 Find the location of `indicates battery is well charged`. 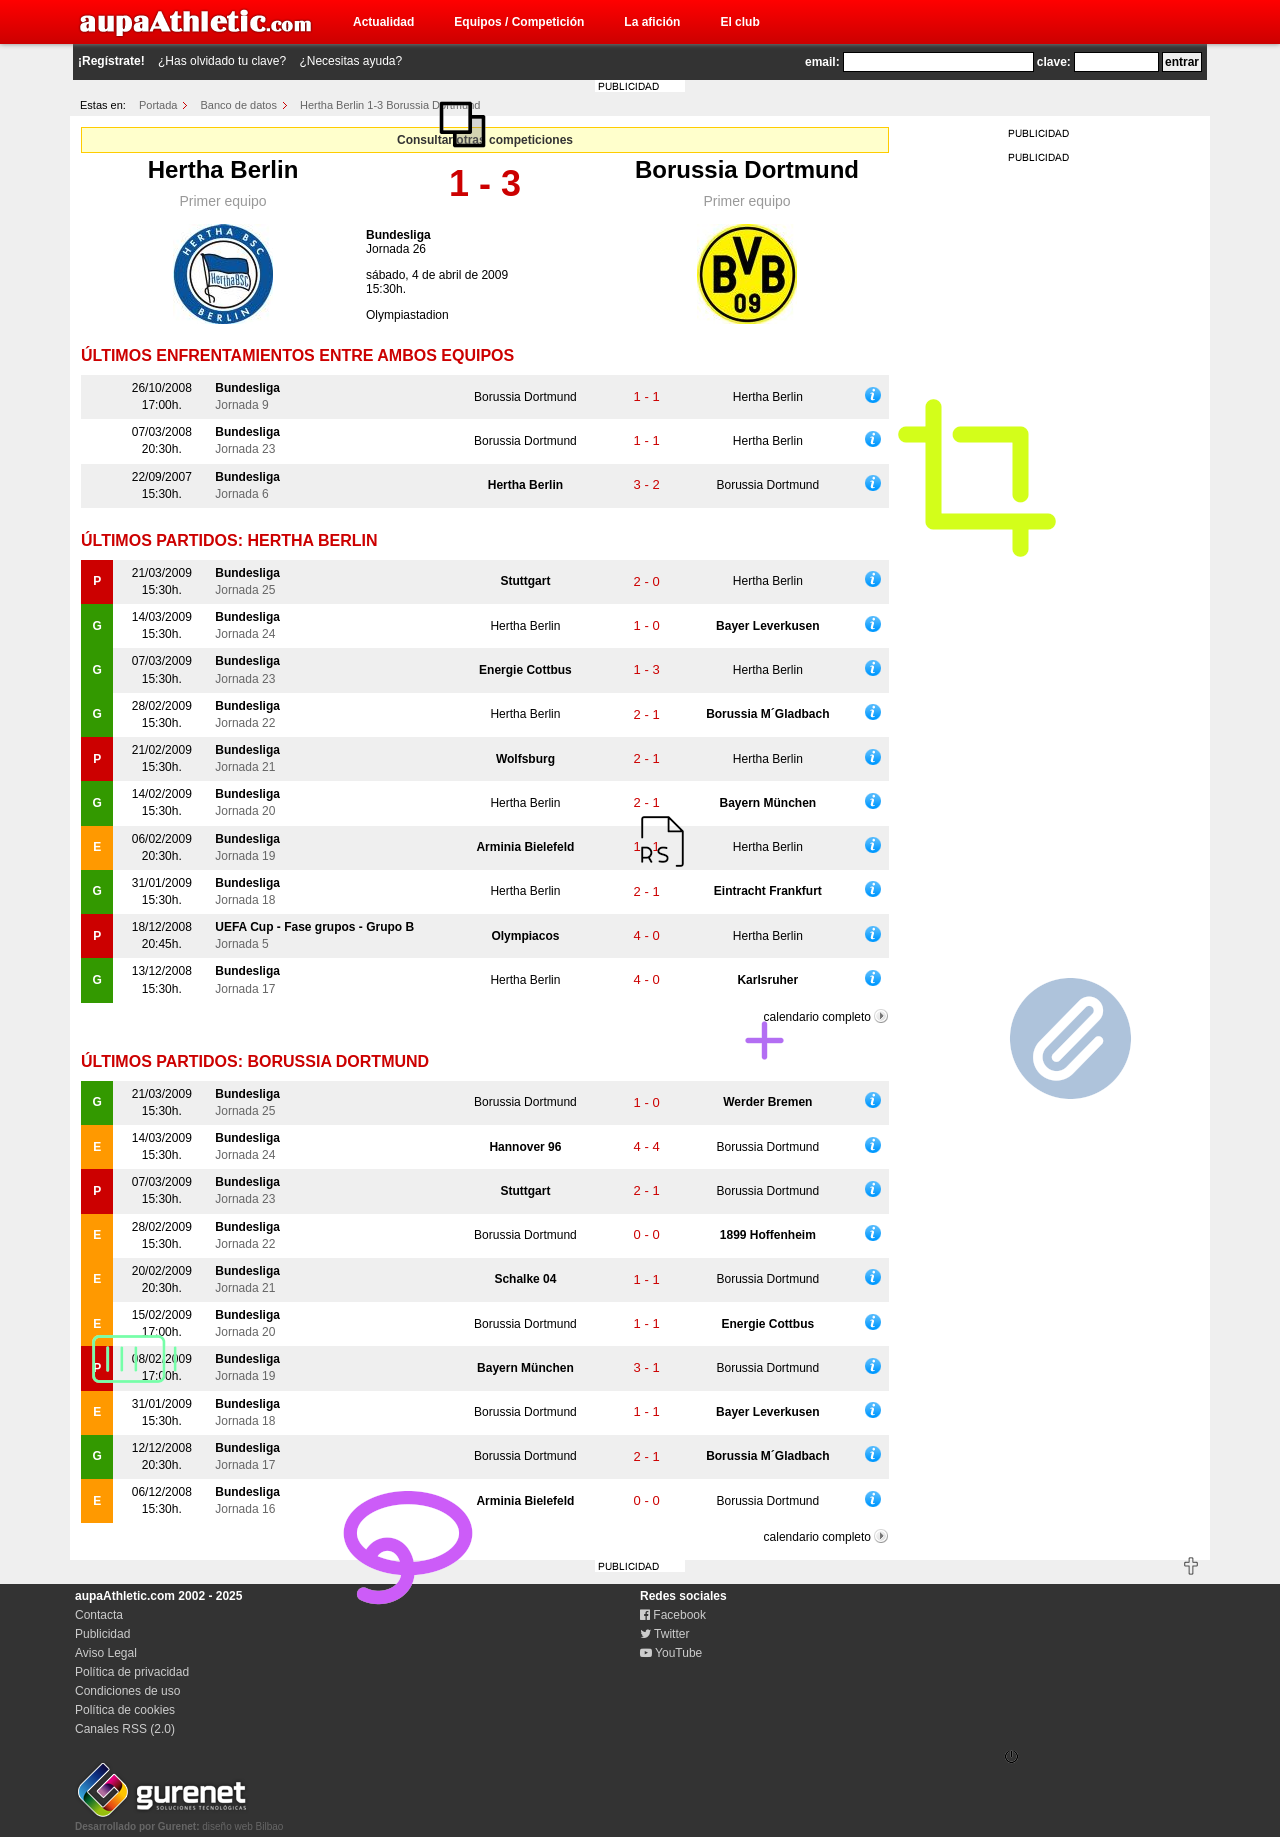

indicates battery is well charged is located at coordinates (133, 1359).